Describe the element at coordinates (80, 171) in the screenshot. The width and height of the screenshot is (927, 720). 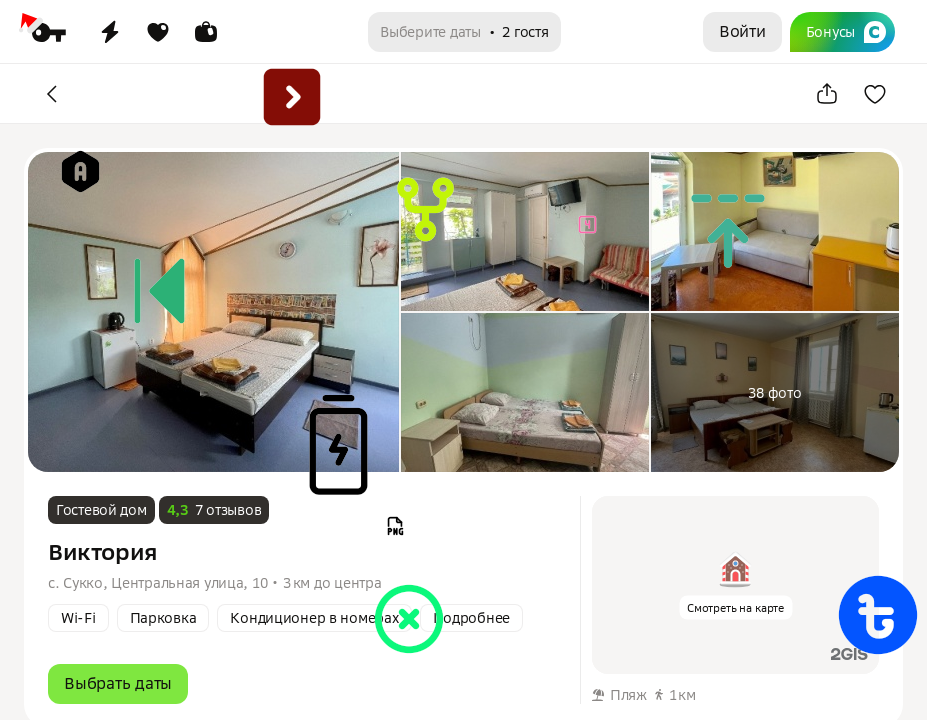
I see `select option A in a multiple choice interface` at that location.